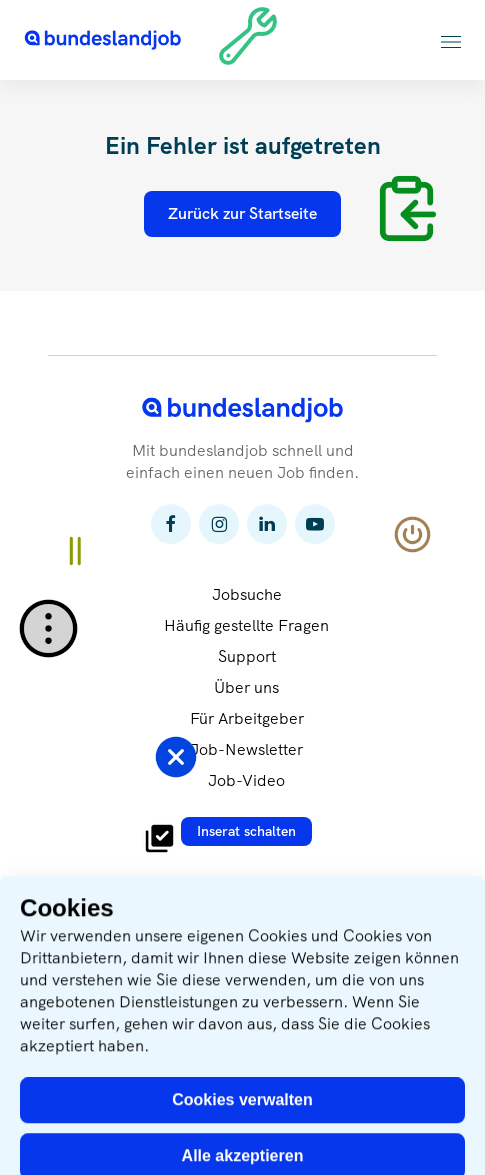 This screenshot has width=485, height=1175. Describe the element at coordinates (84, 551) in the screenshot. I see `indicates a count or tally of two` at that location.